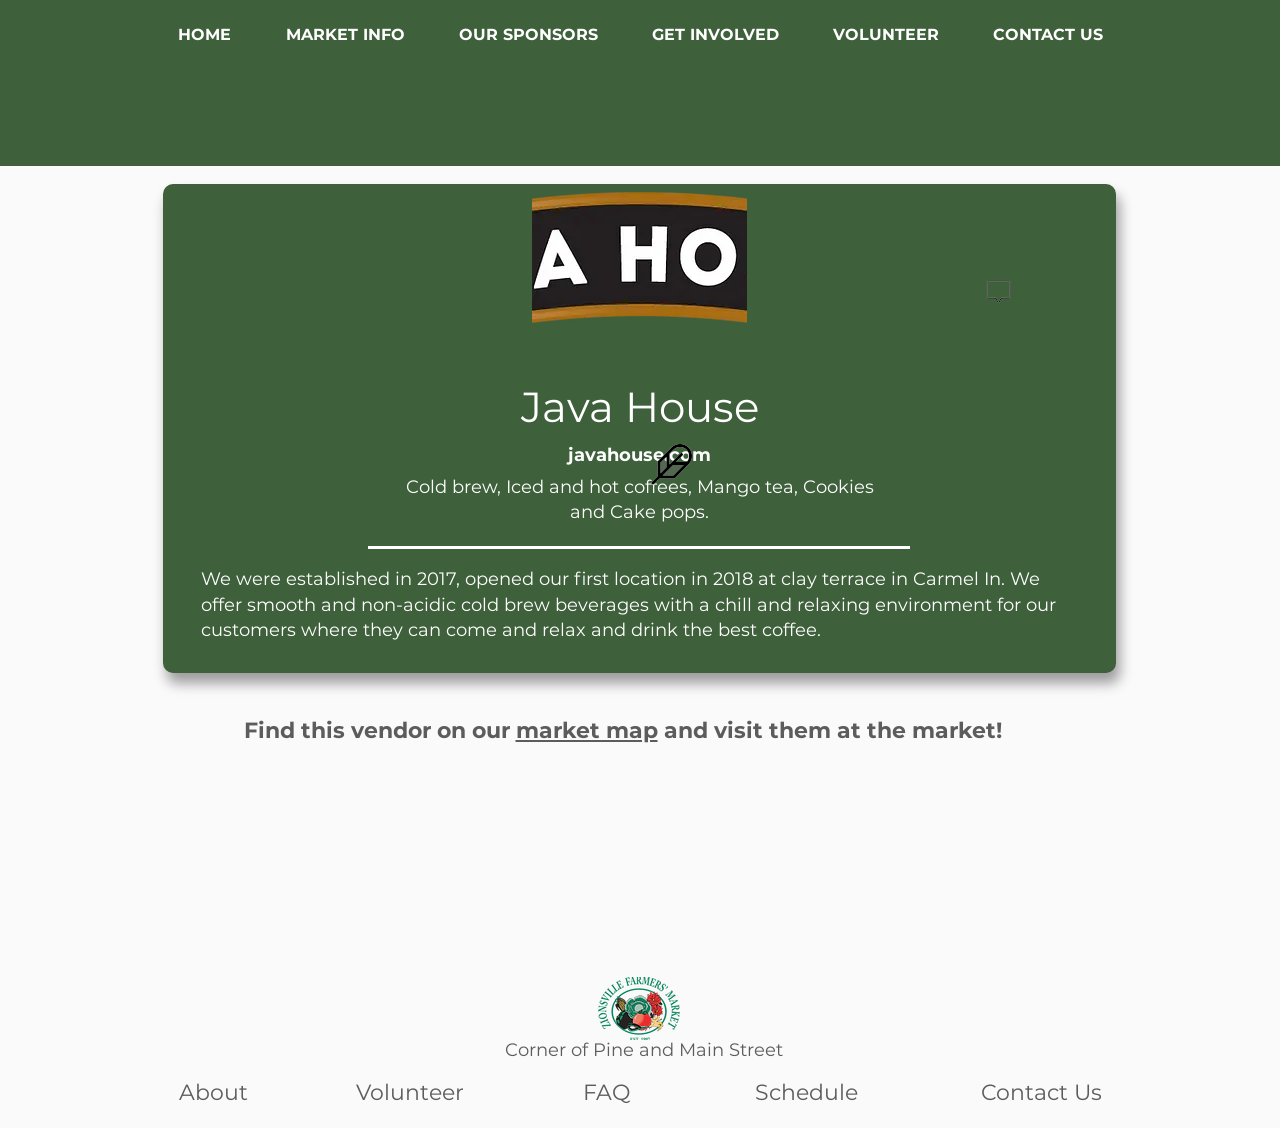 Image resolution: width=1280 pixels, height=1128 pixels. I want to click on open chat or messaging, so click(998, 290).